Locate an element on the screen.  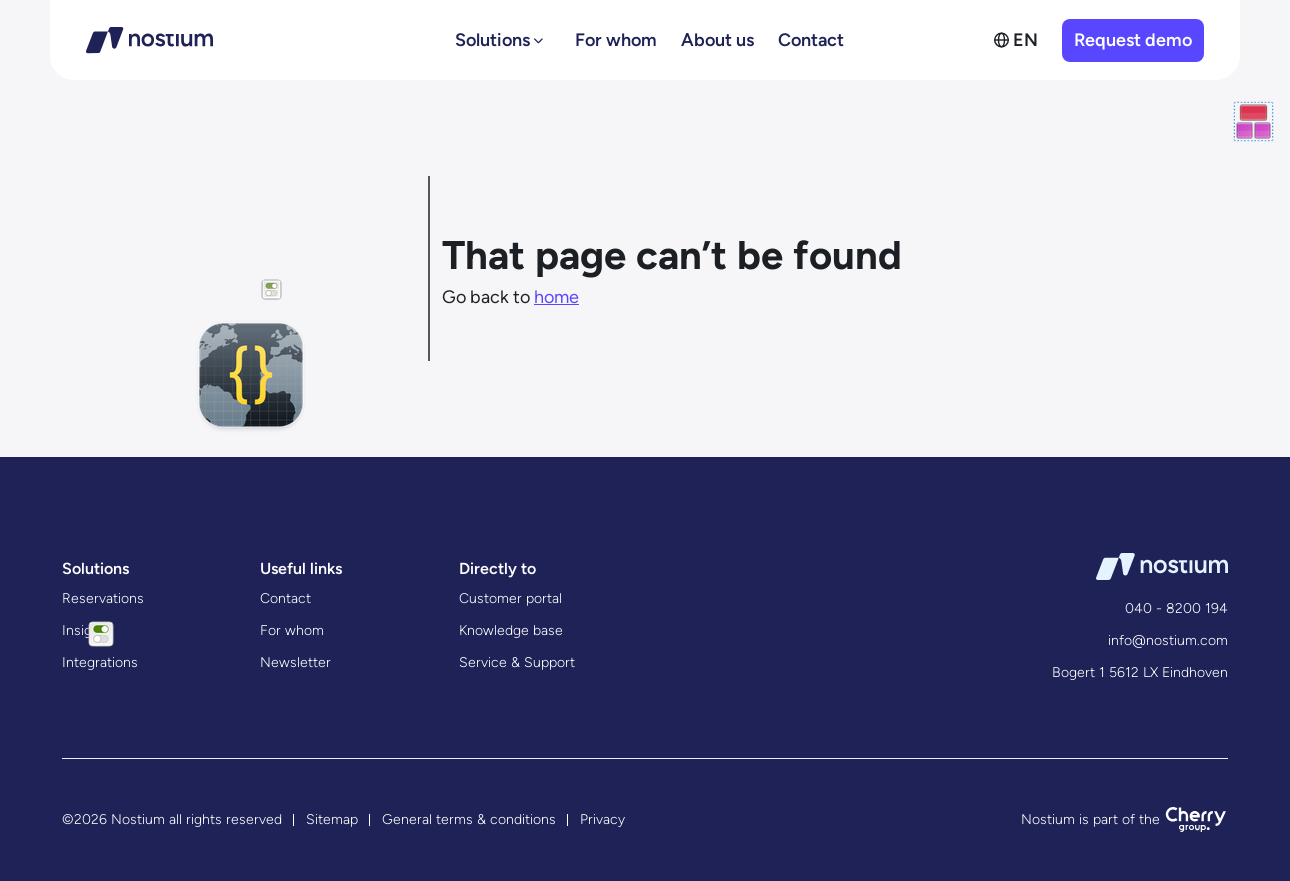
open system tweaks or settings customization is located at coordinates (271, 289).